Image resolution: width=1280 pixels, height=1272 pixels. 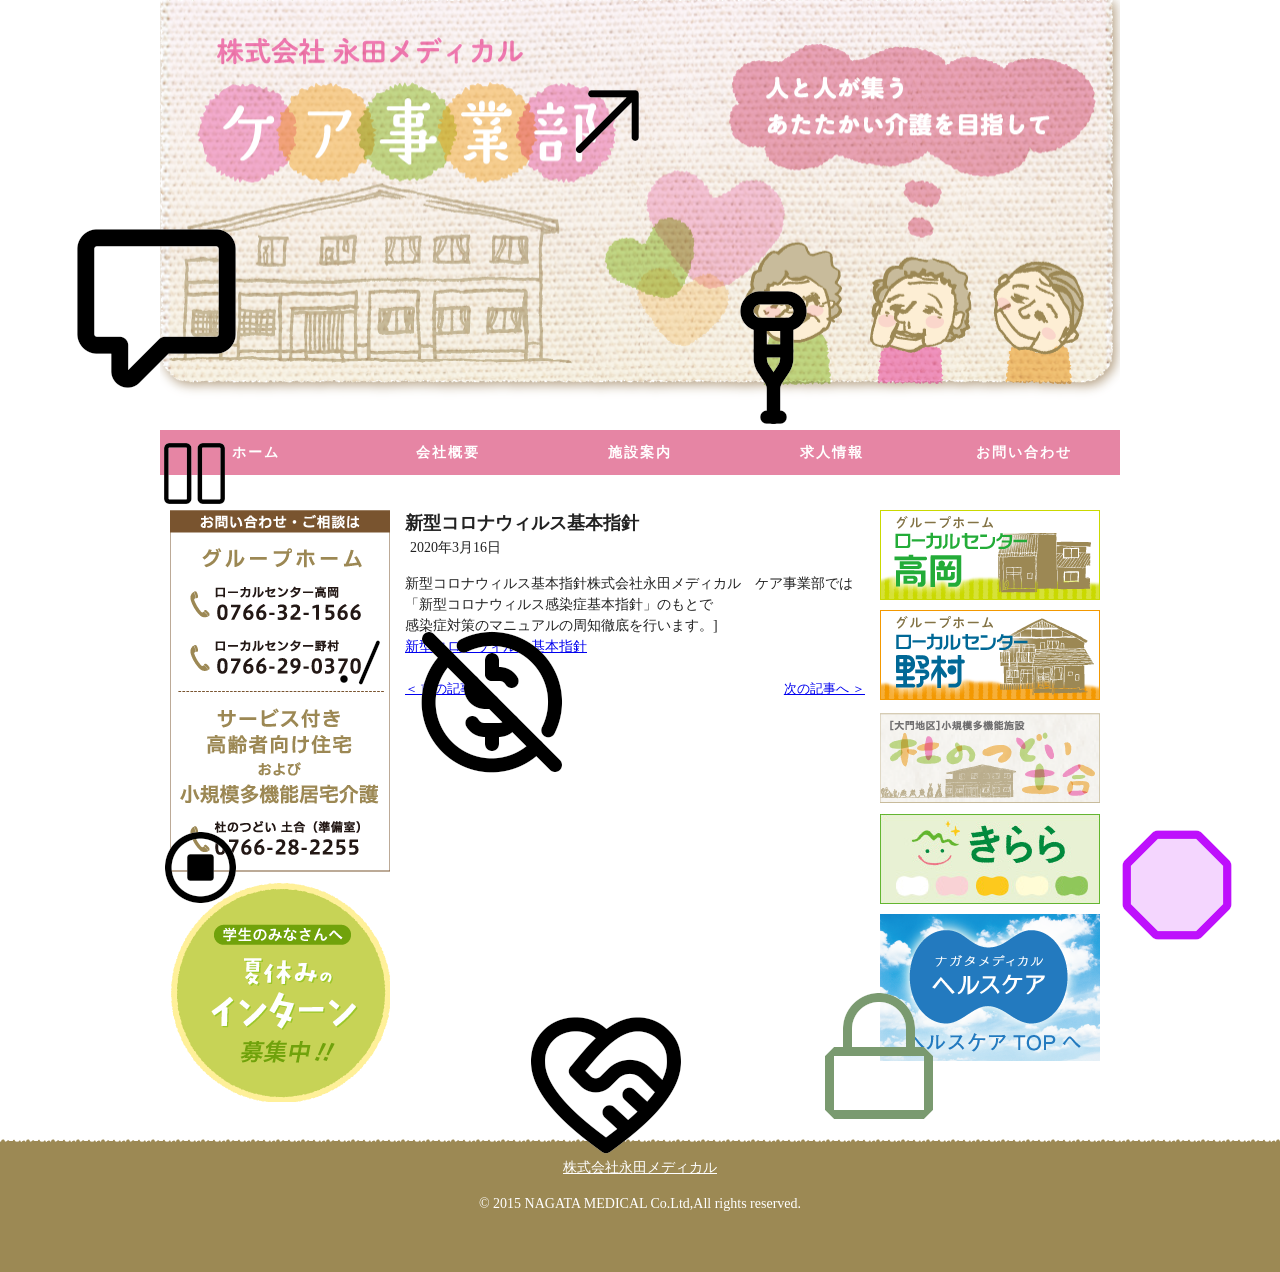 I want to click on switch to column view layout, so click(x=194, y=473).